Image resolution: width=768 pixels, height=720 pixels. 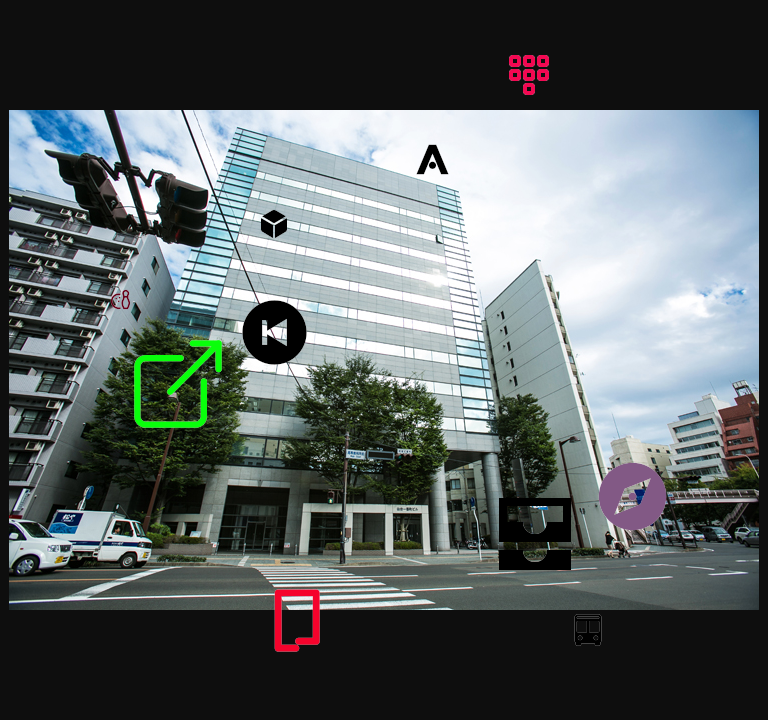 I want to click on open the phone dialpad, so click(x=529, y=75).